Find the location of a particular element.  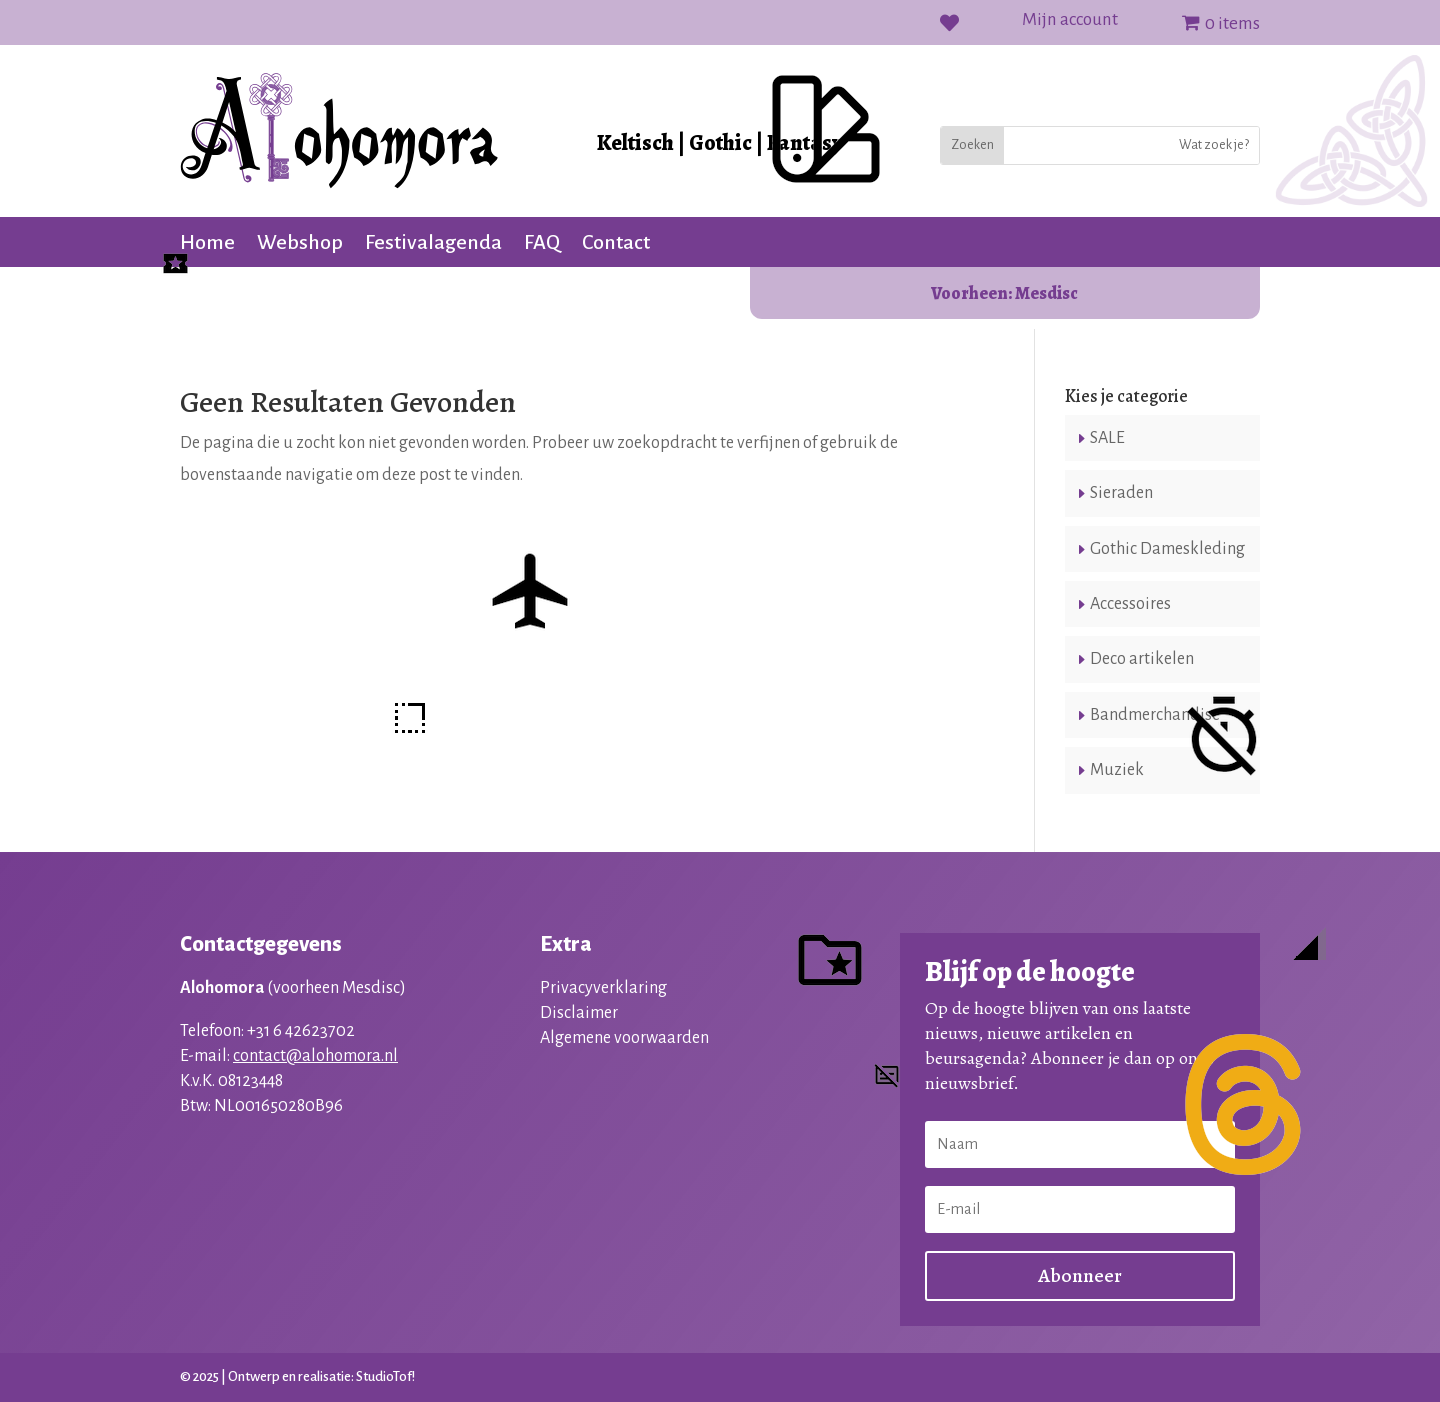

select a color or theme is located at coordinates (826, 129).